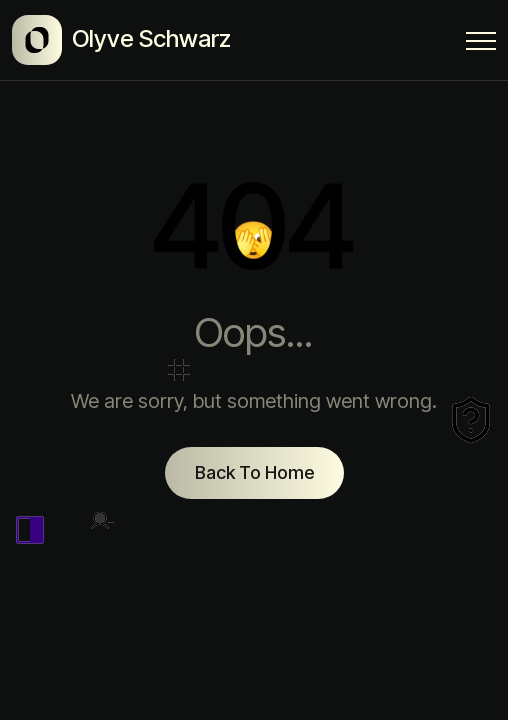 Image resolution: width=508 pixels, height=720 pixels. Describe the element at coordinates (179, 370) in the screenshot. I see `view or browse hashtags` at that location.